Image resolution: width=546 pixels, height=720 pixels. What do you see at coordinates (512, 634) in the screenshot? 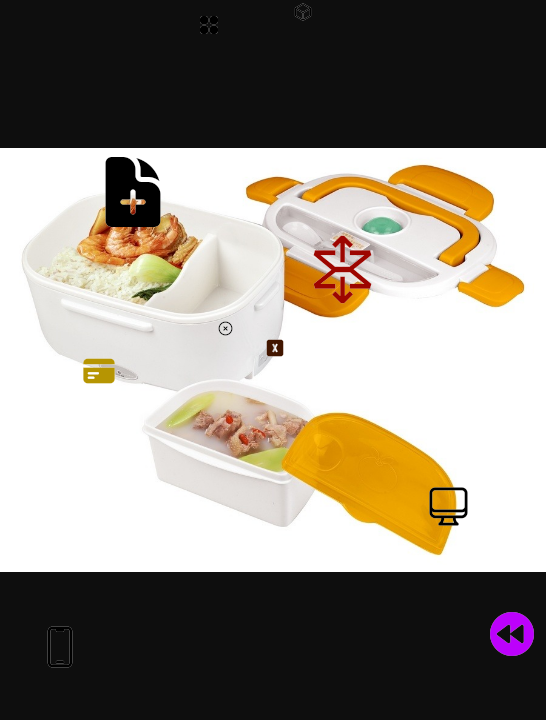
I see `rewind or skip backward in media playback` at bounding box center [512, 634].